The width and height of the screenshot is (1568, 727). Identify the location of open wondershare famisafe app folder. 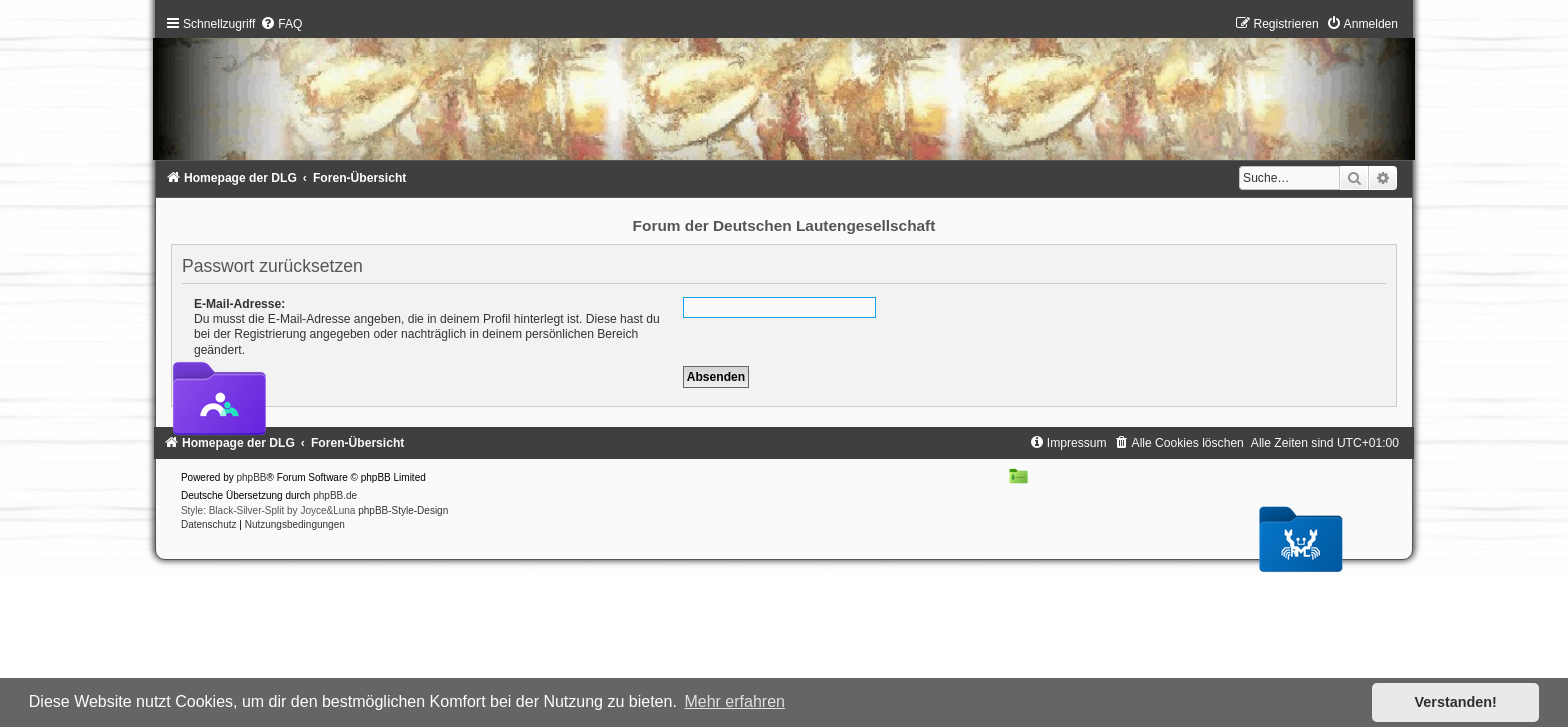
(219, 401).